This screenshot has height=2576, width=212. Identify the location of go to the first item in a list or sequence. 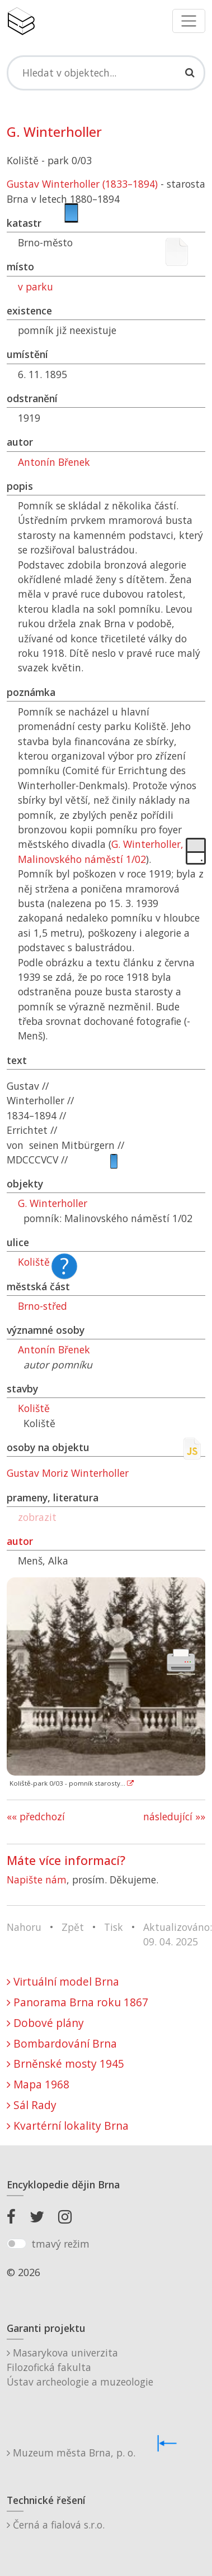
(167, 2443).